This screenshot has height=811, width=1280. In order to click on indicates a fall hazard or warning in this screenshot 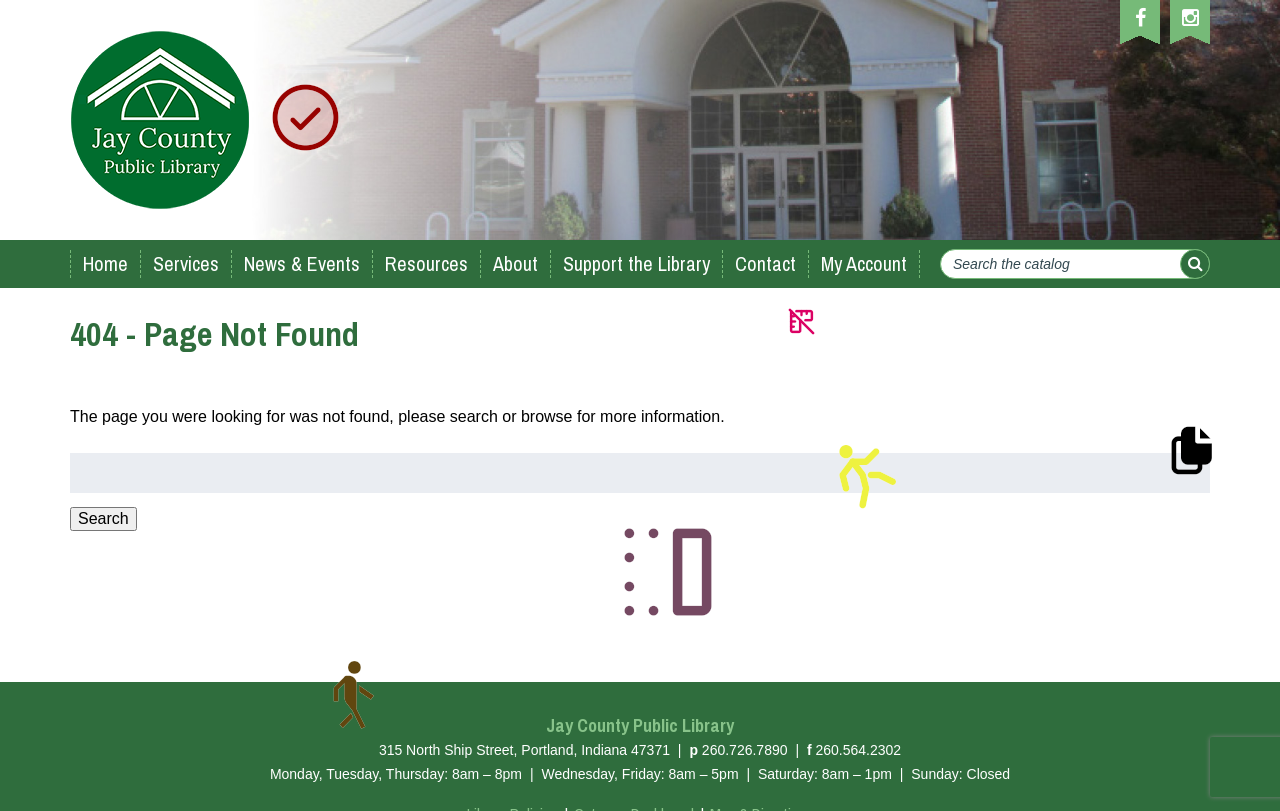, I will do `click(866, 475)`.